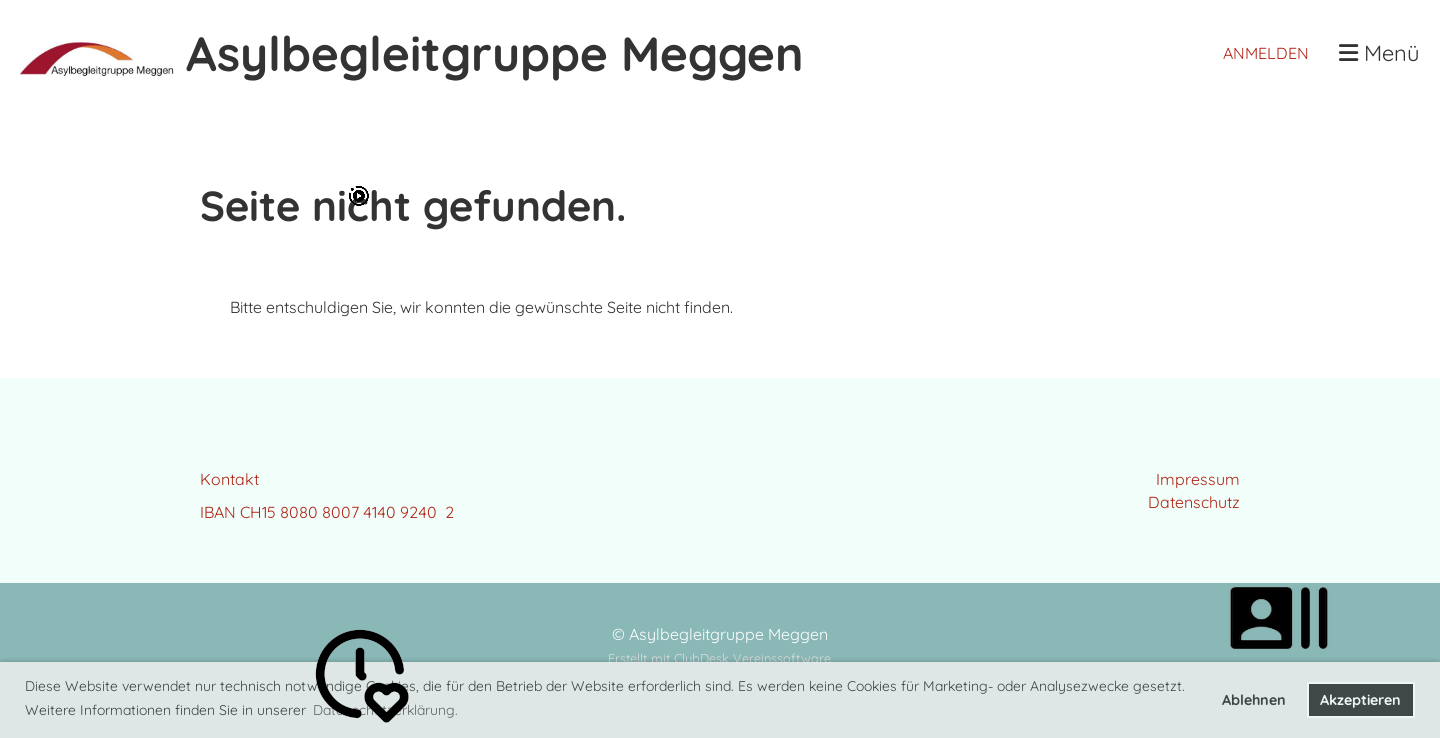  I want to click on view recently contacted people, so click(1279, 618).